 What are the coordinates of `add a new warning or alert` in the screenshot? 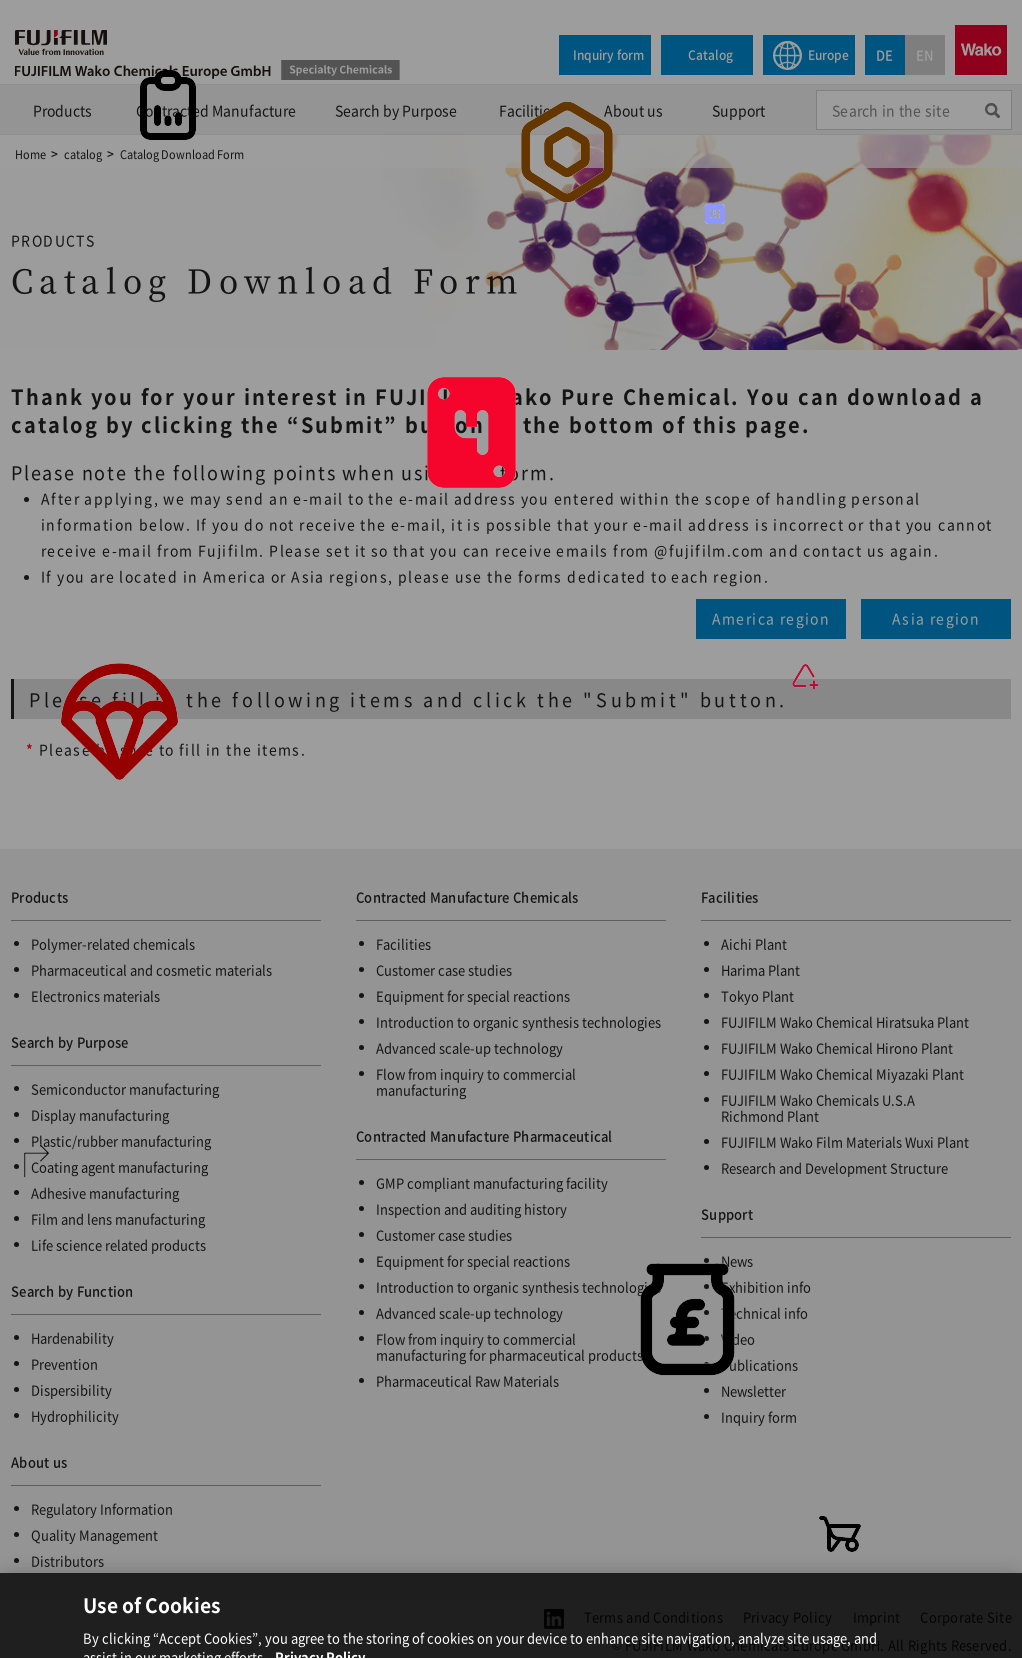 It's located at (805, 676).